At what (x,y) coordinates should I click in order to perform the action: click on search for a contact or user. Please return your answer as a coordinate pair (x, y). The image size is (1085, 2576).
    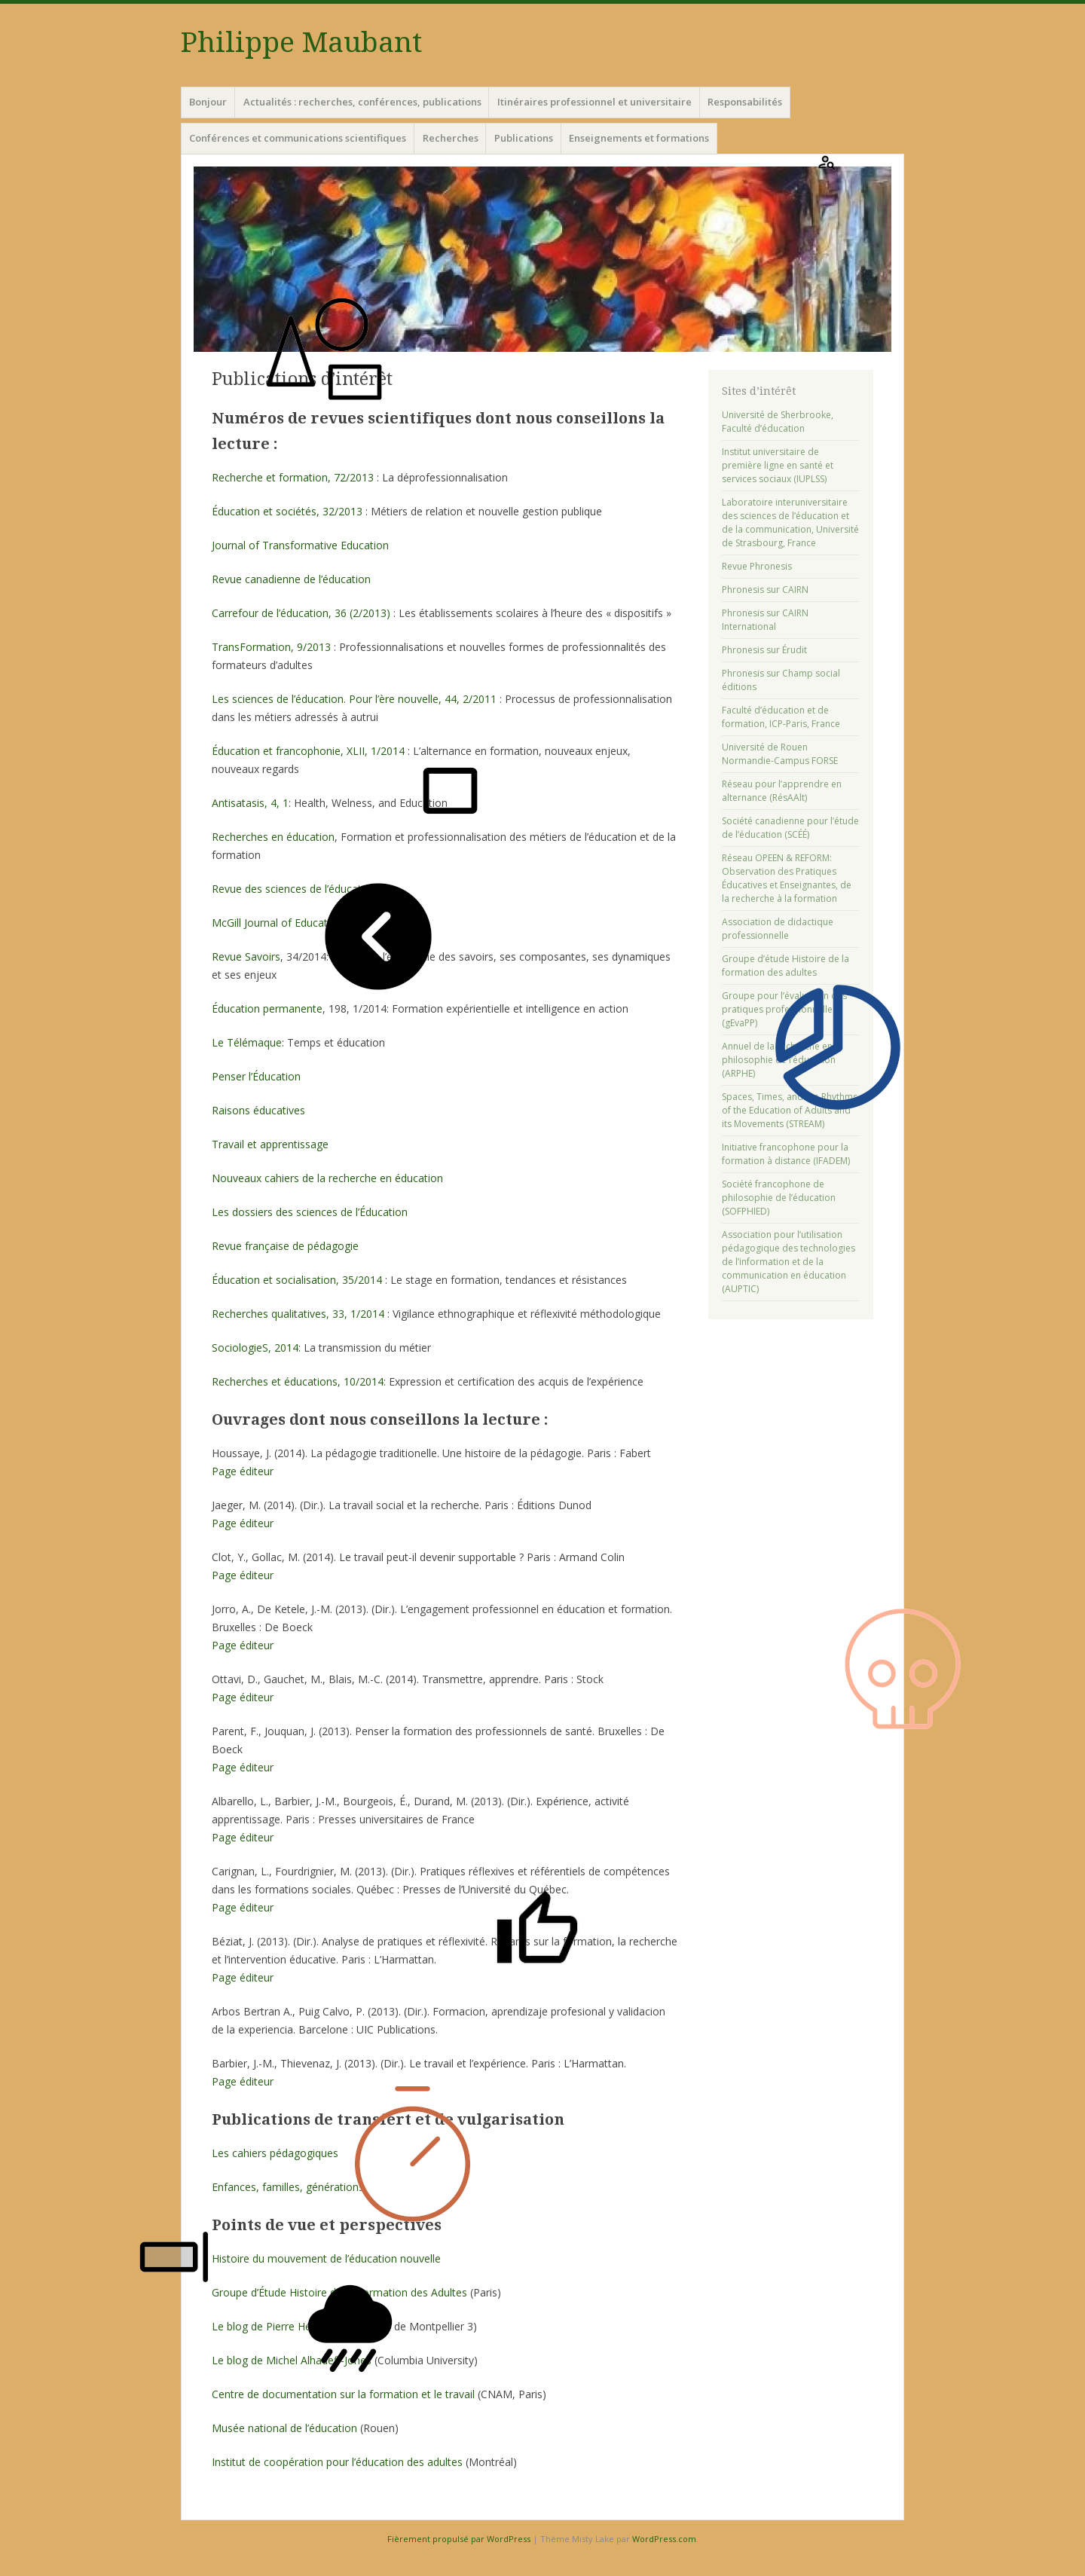
    Looking at the image, I should click on (827, 161).